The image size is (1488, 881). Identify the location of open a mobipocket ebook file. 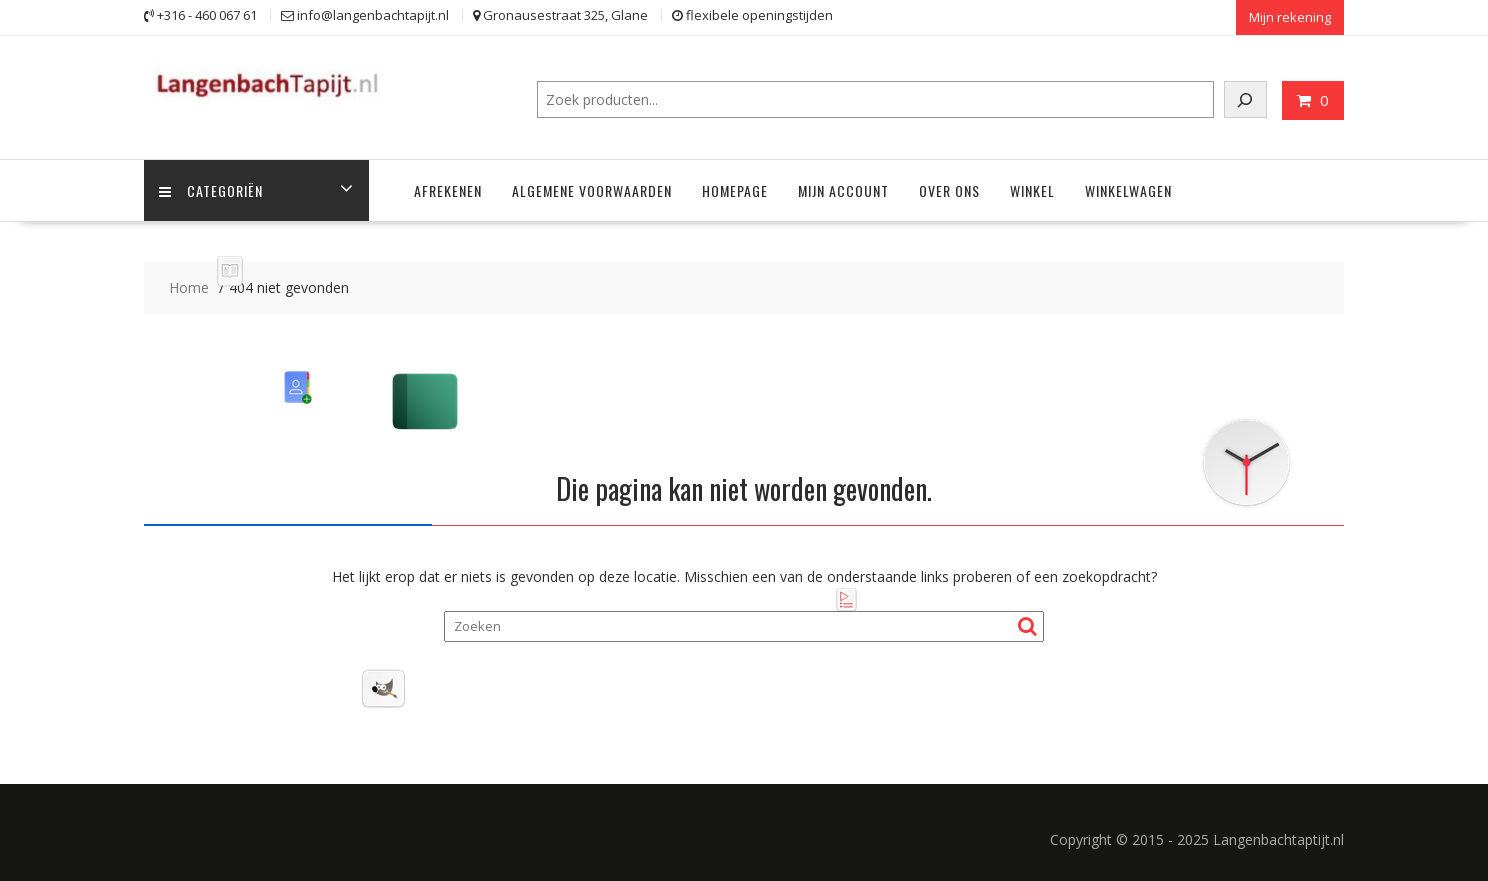
(230, 271).